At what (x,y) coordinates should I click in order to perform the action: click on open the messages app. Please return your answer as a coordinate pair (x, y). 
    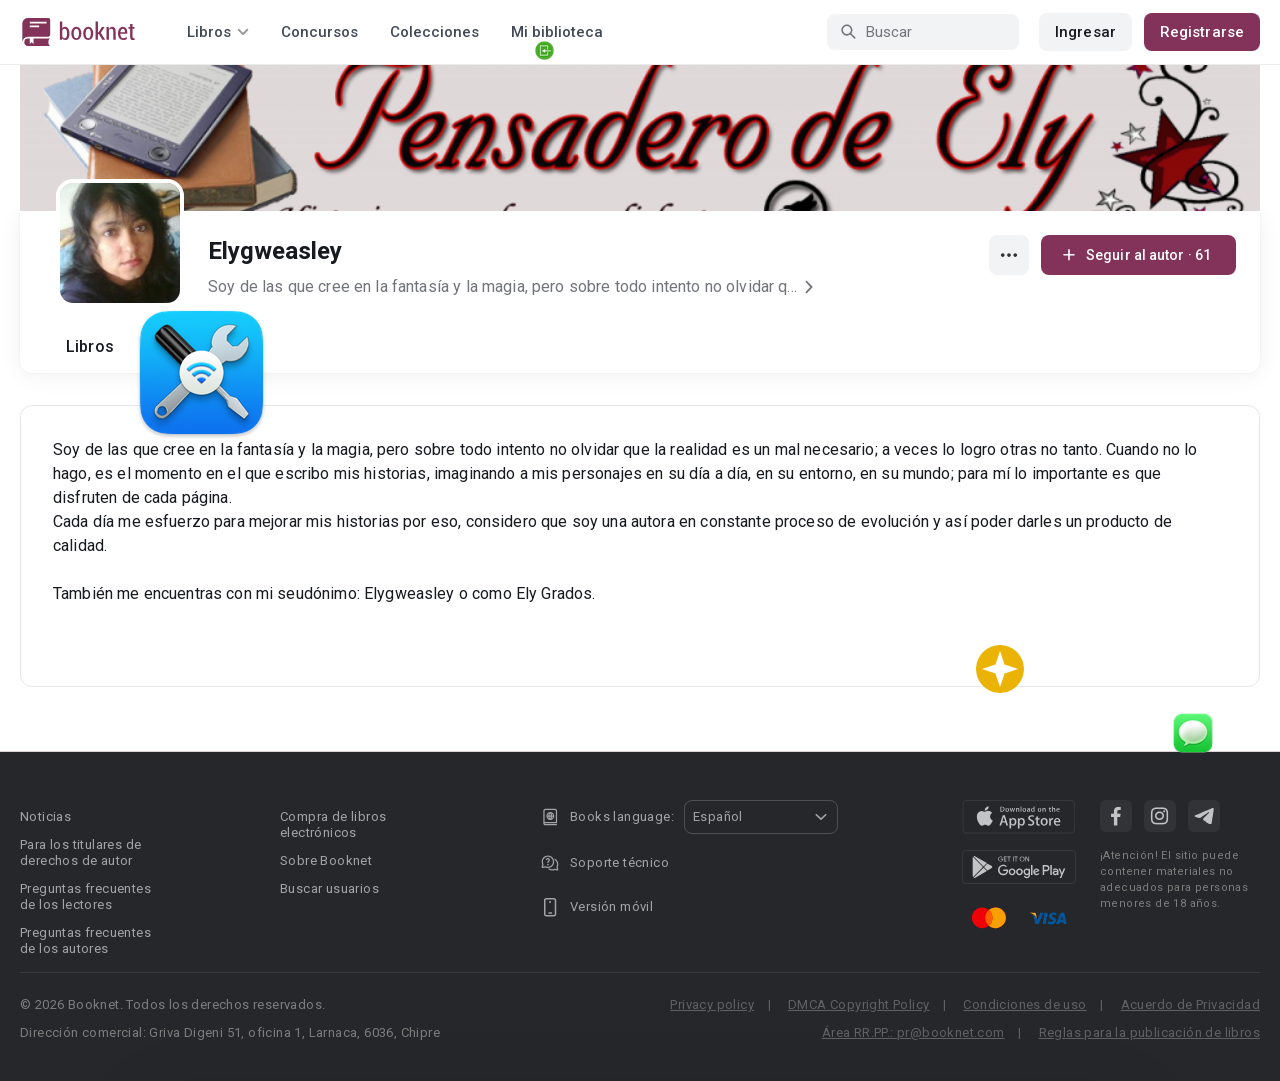
    Looking at the image, I should click on (1193, 733).